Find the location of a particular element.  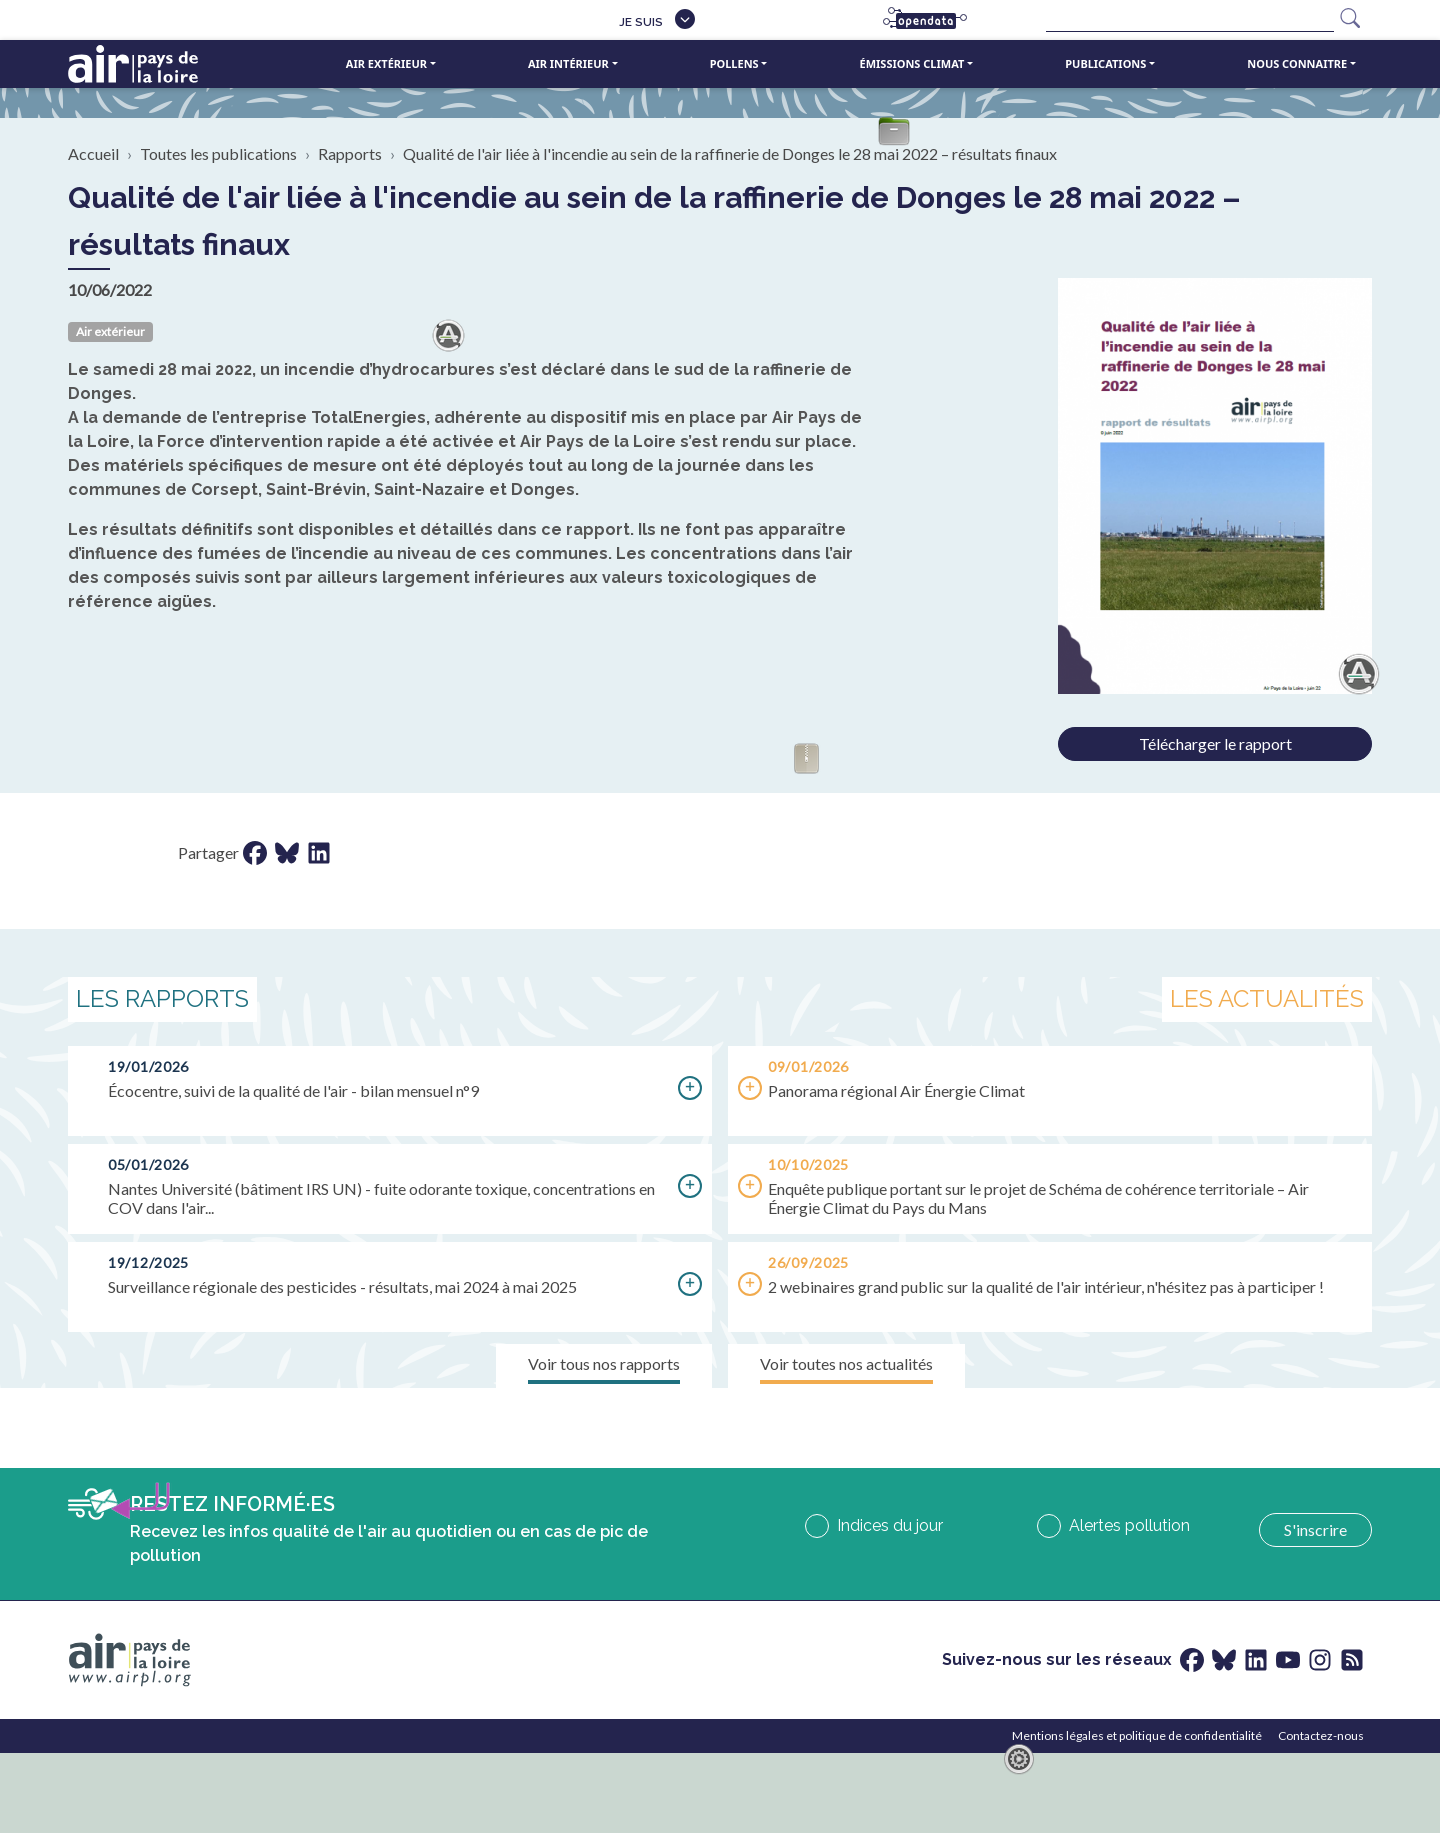

open system settings is located at coordinates (1019, 1759).